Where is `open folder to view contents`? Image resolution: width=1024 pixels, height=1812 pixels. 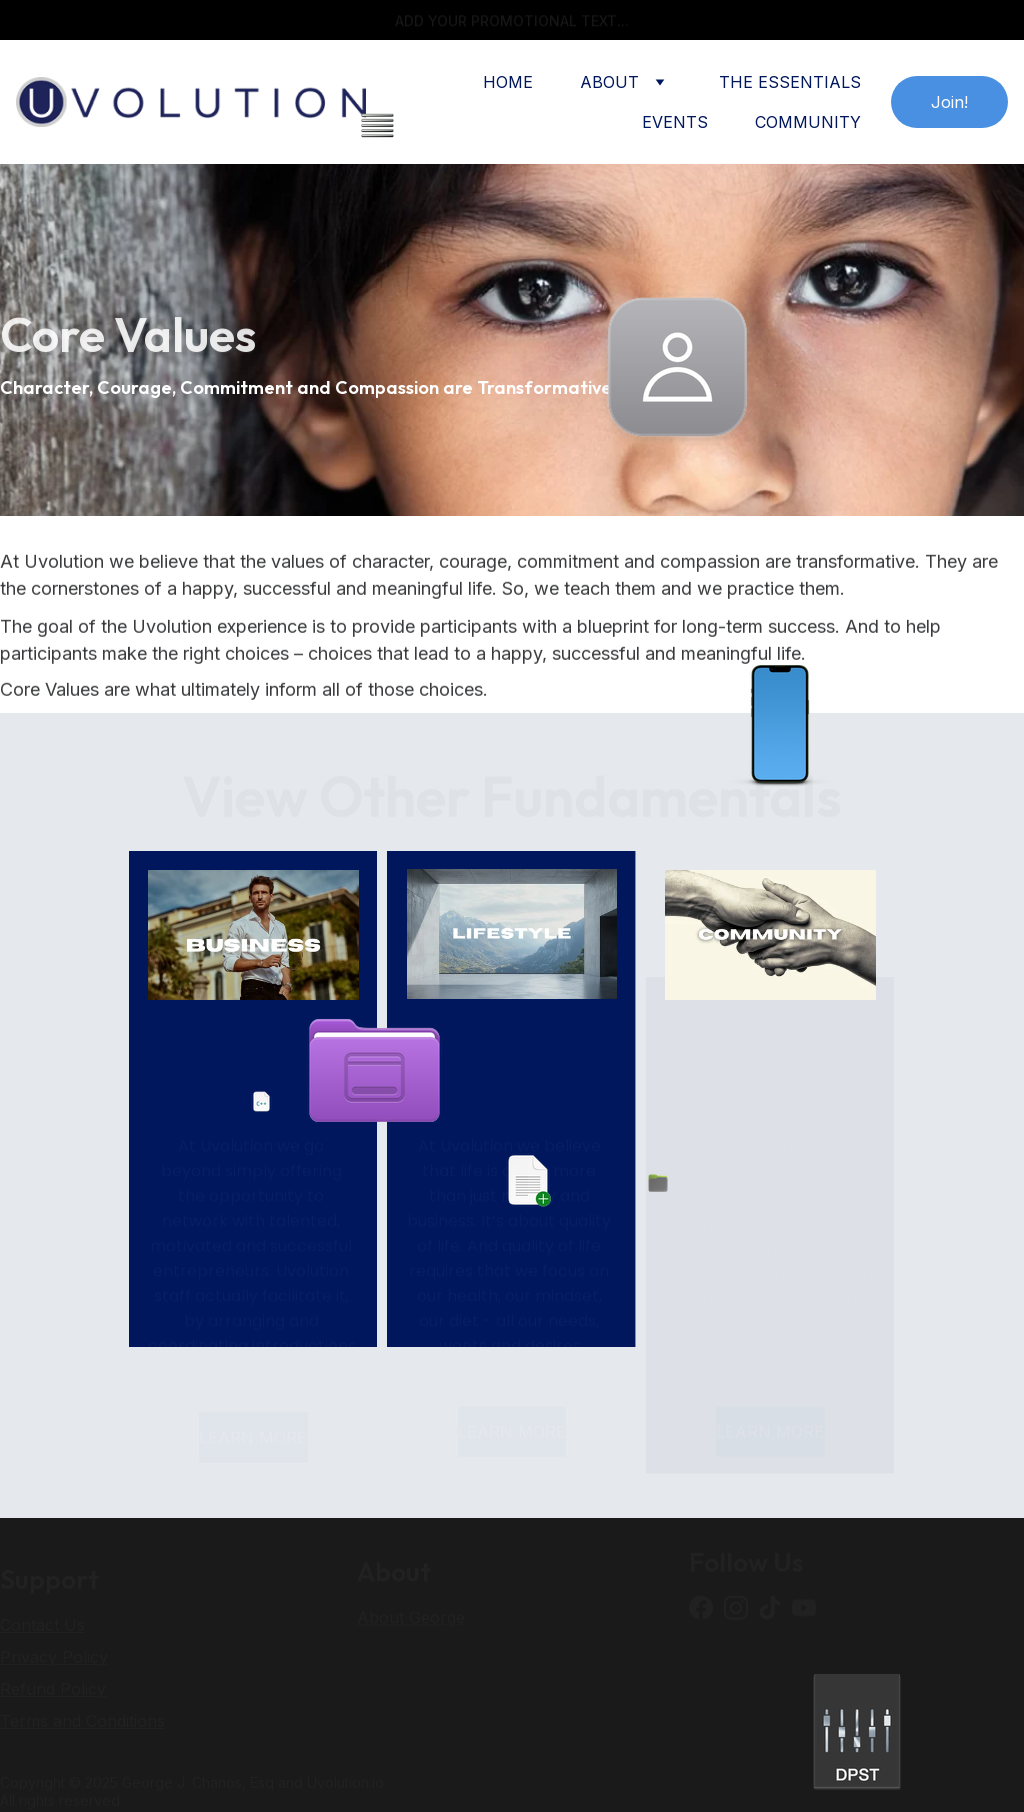 open folder to view contents is located at coordinates (658, 1183).